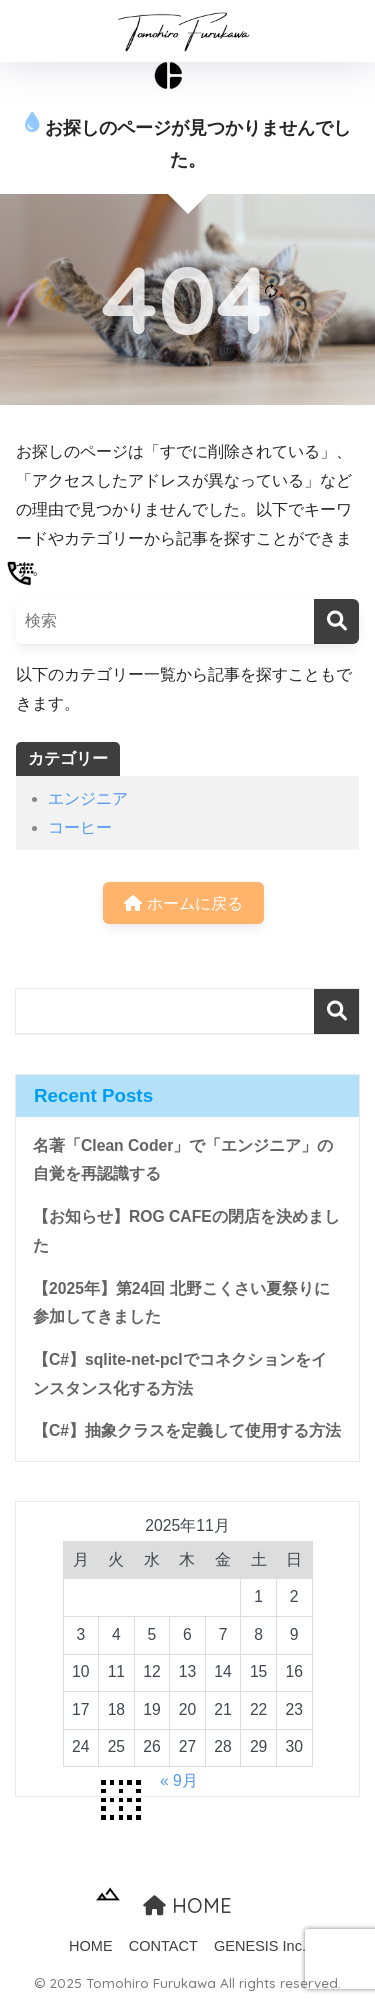 This screenshot has height=2003, width=375. What do you see at coordinates (108, 1894) in the screenshot?
I see `filter photos by landscape or mountain scenes` at bounding box center [108, 1894].